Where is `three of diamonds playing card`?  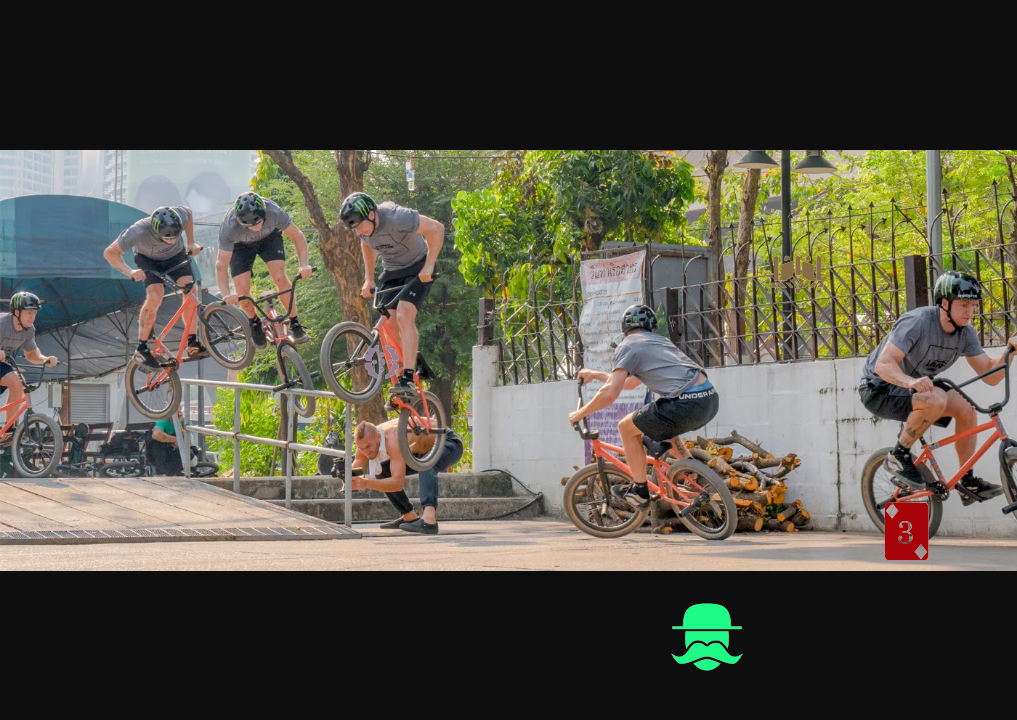 three of diamonds playing card is located at coordinates (906, 531).